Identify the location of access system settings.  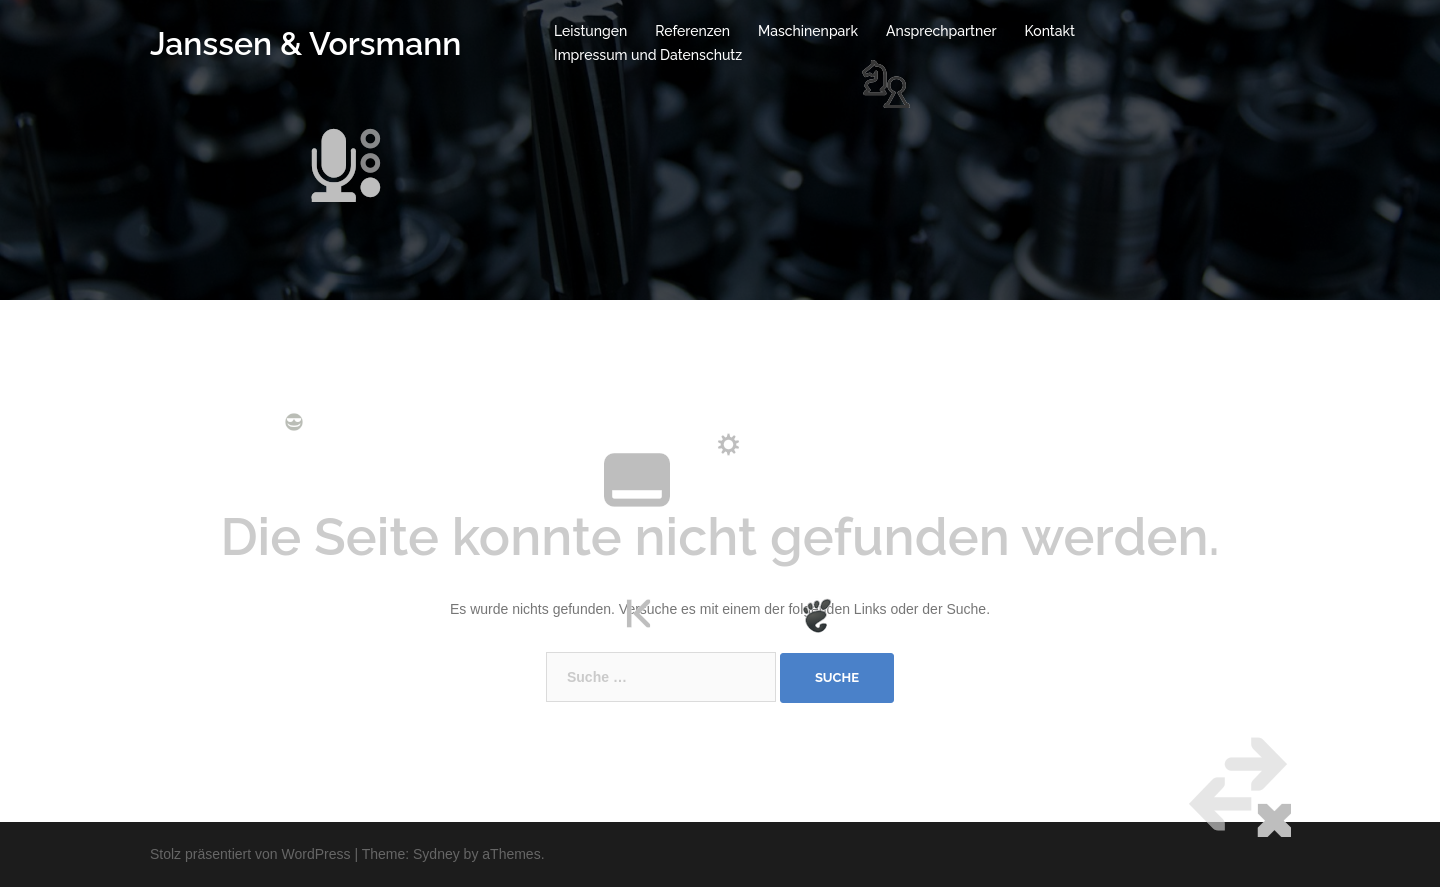
(728, 444).